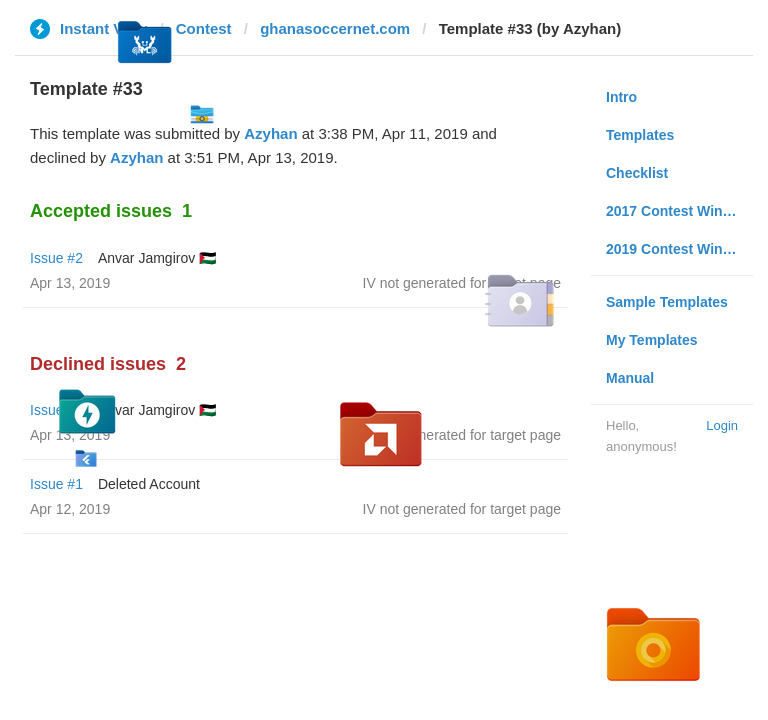  Describe the element at coordinates (202, 115) in the screenshot. I see `open pokémon collection folder` at that location.